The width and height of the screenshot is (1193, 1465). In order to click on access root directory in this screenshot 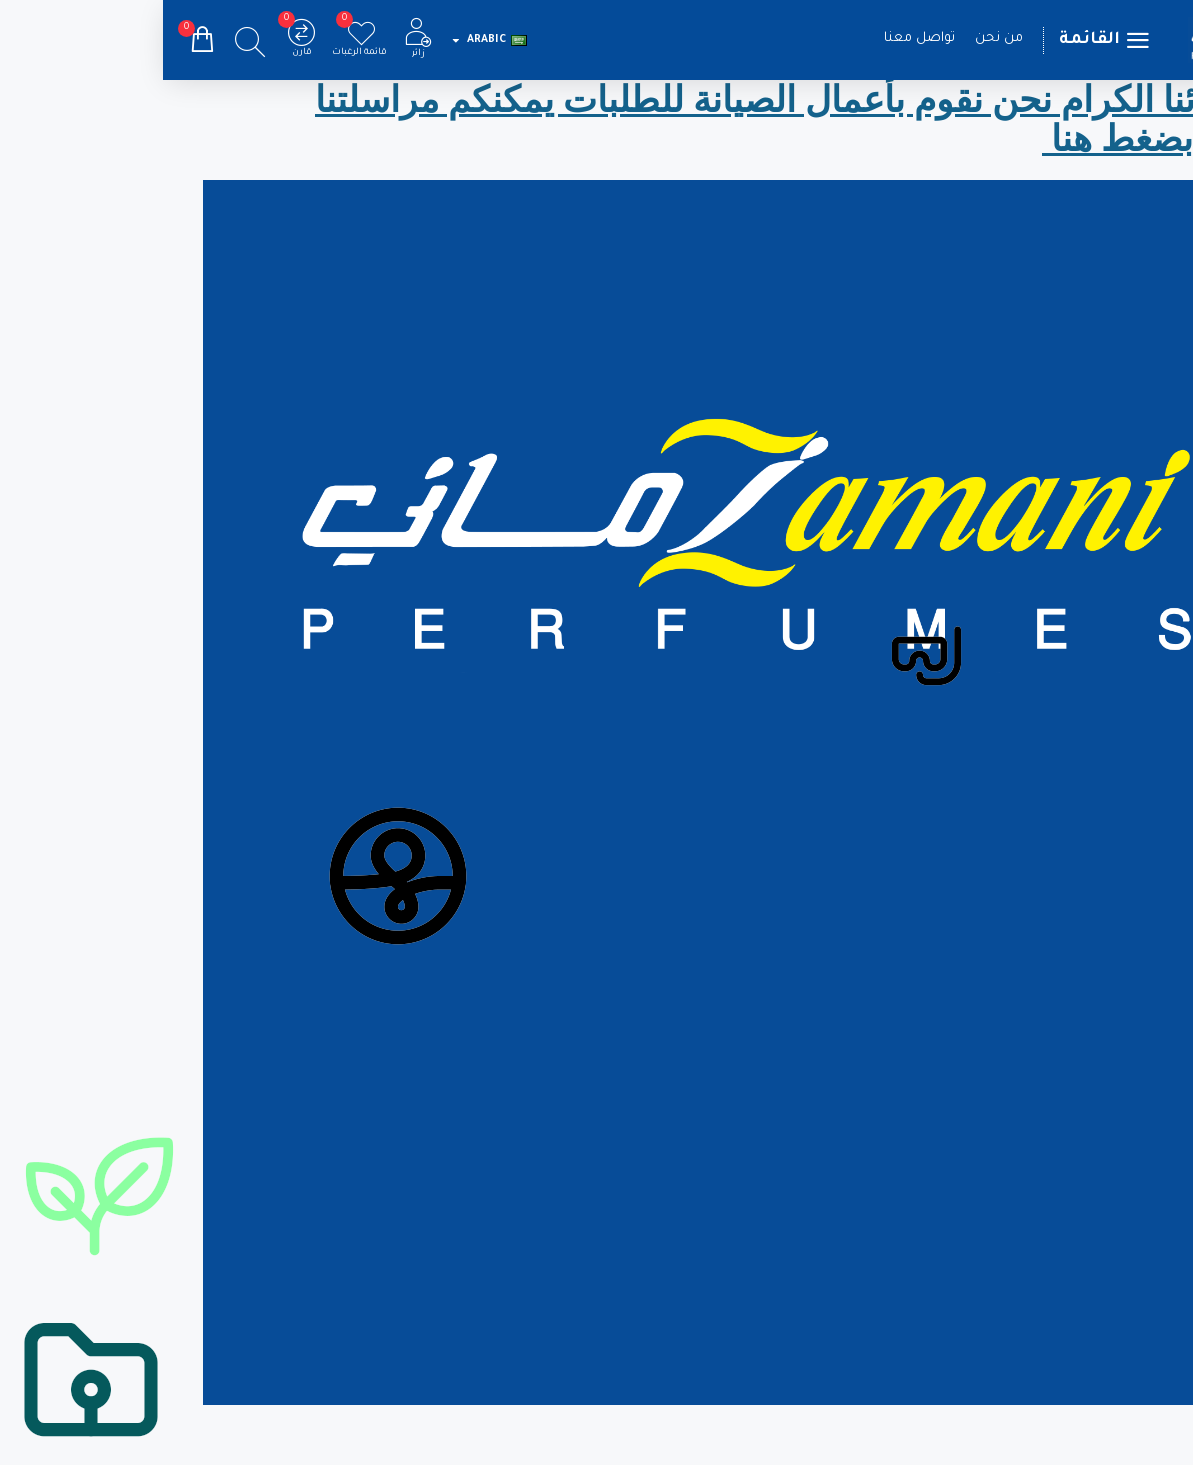, I will do `click(91, 1383)`.